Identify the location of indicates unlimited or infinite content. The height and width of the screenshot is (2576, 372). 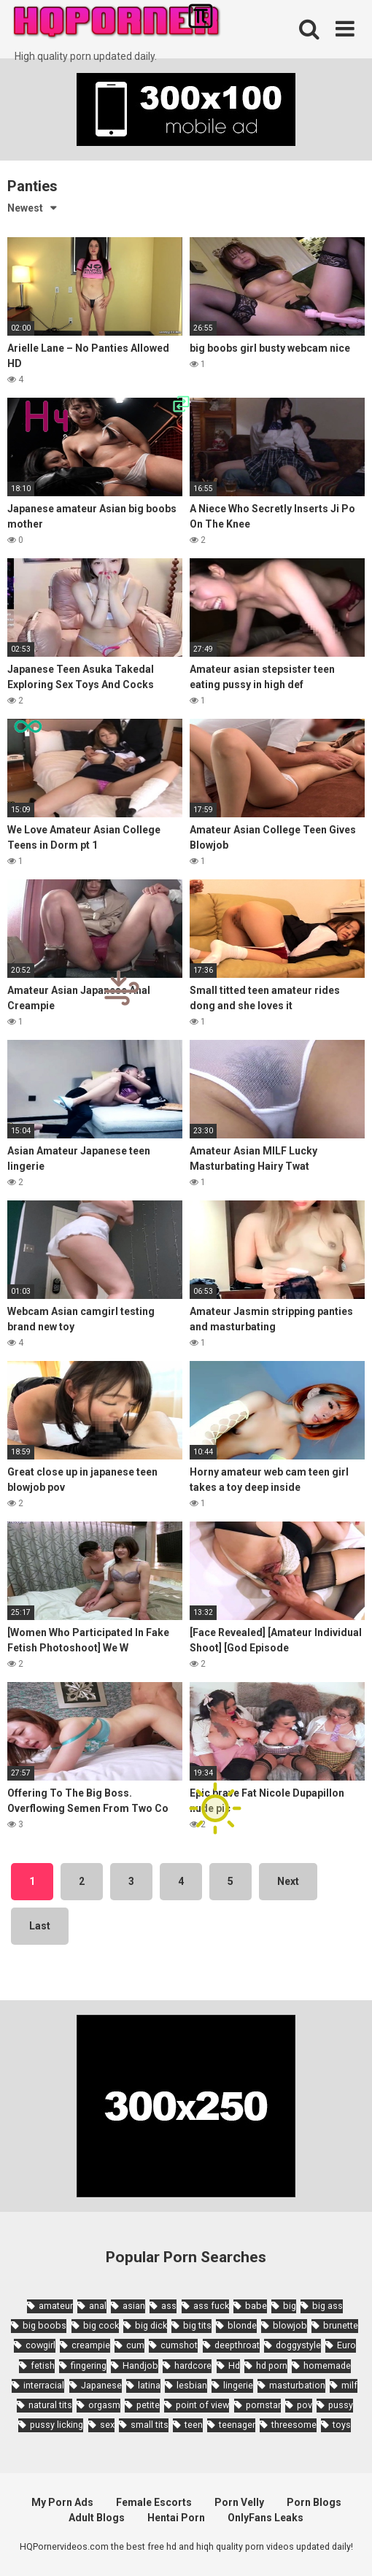
(28, 726).